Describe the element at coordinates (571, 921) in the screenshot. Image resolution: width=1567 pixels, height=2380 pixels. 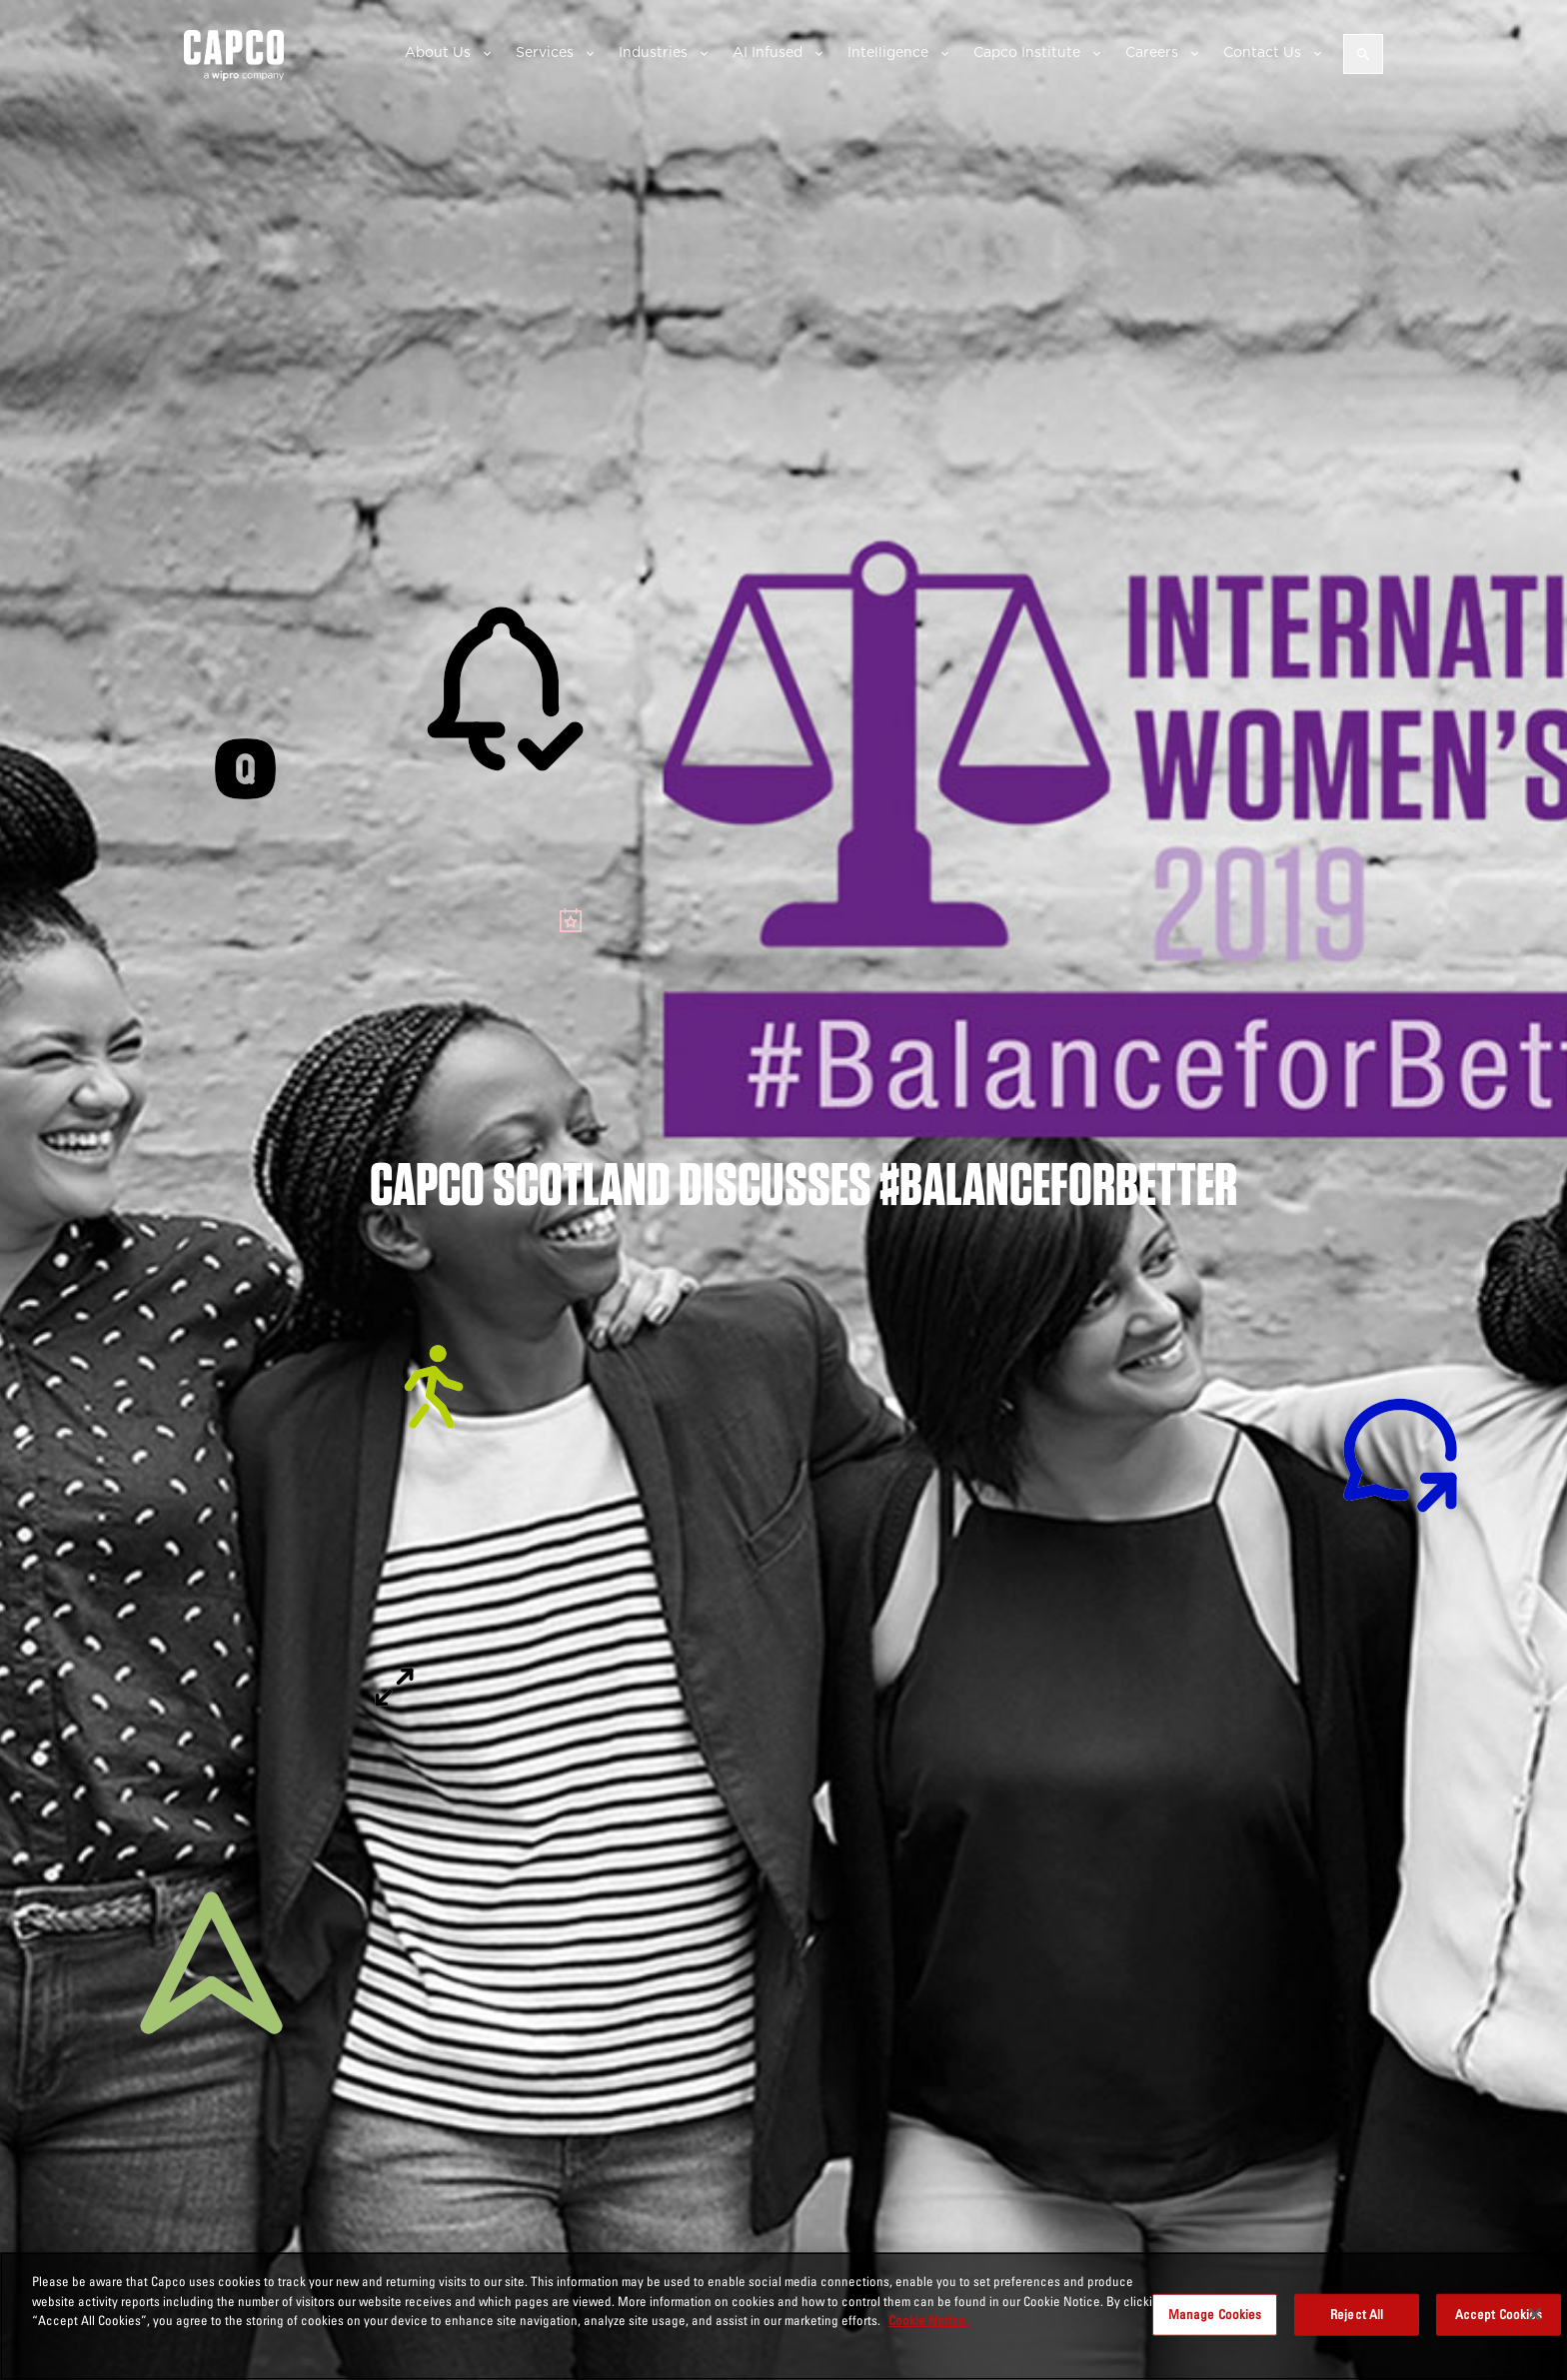
I see `view favorite or starred events` at that location.